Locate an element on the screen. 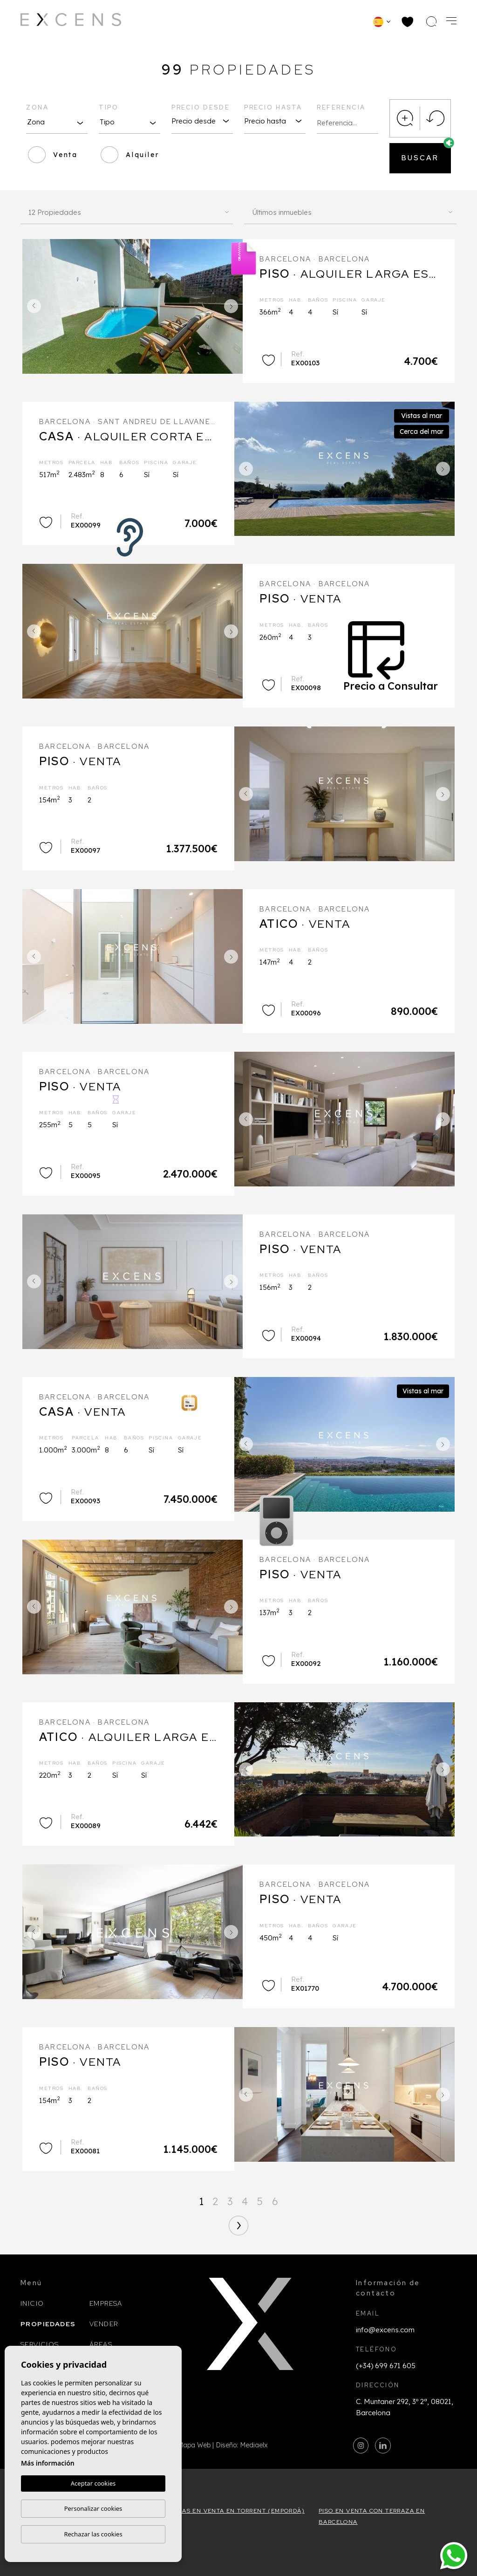  pivot data by column in a table or spreadsheet is located at coordinates (376, 649).